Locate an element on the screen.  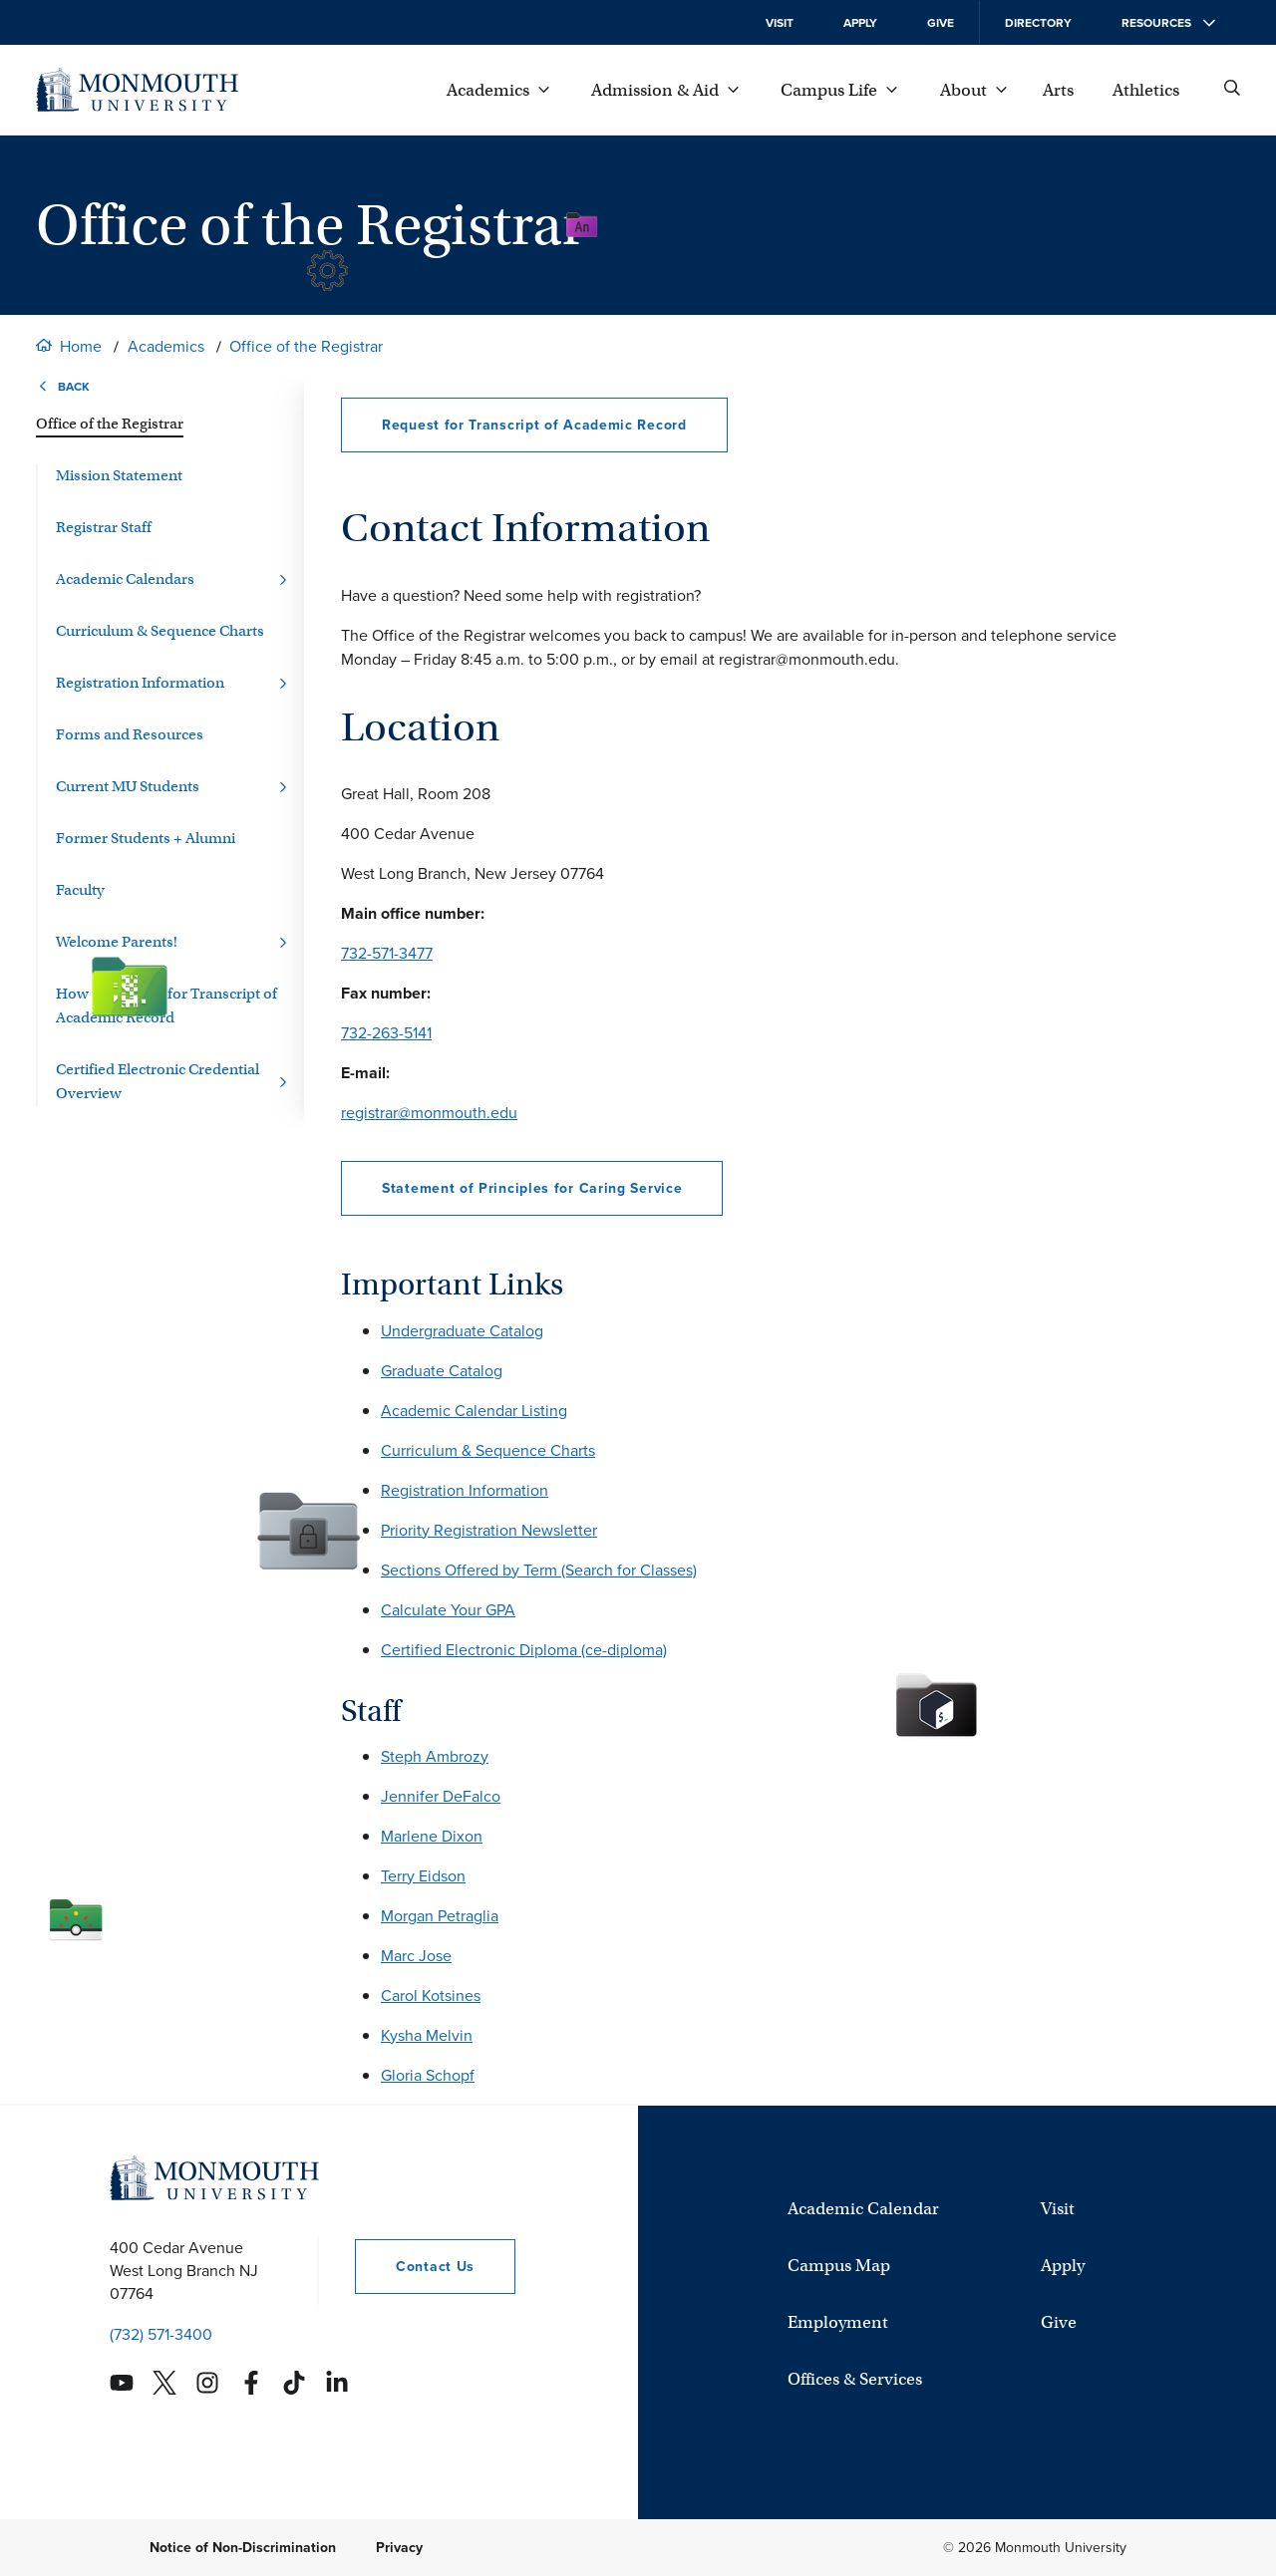
open pokémon friend ball themed folder is located at coordinates (76, 1921).